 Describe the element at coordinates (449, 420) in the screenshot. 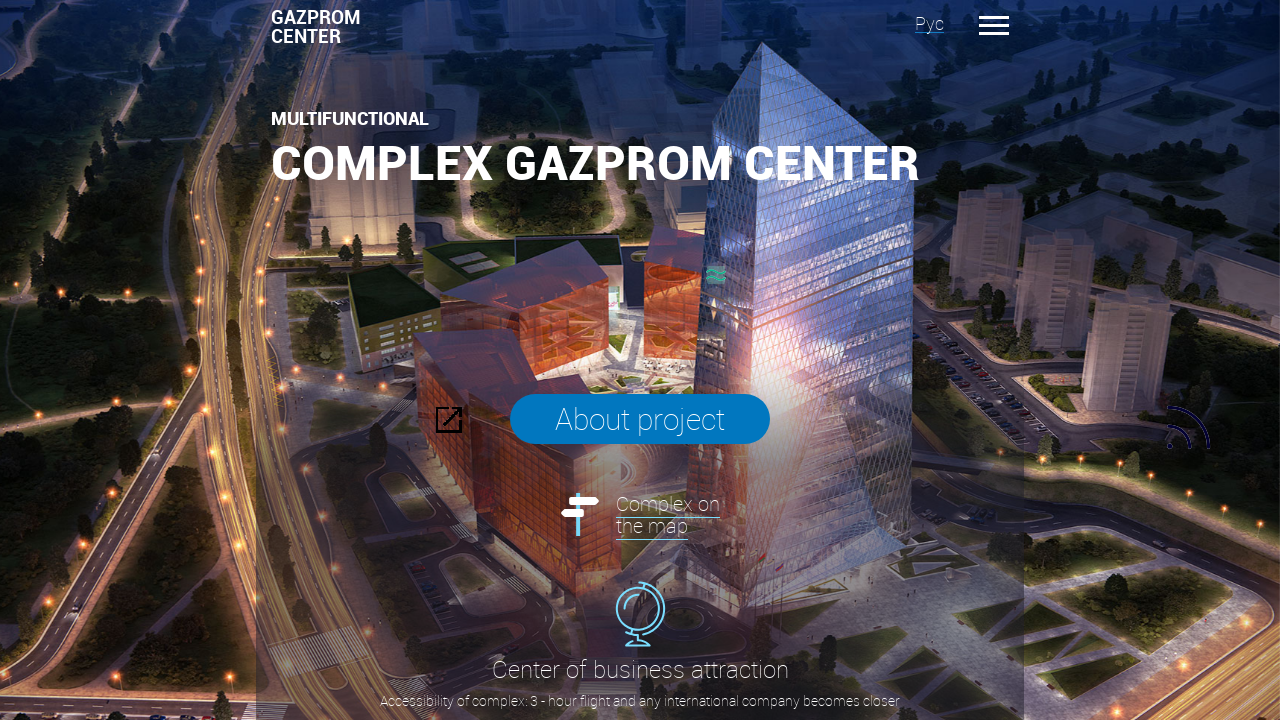

I see `open link in a new tab or window` at that location.